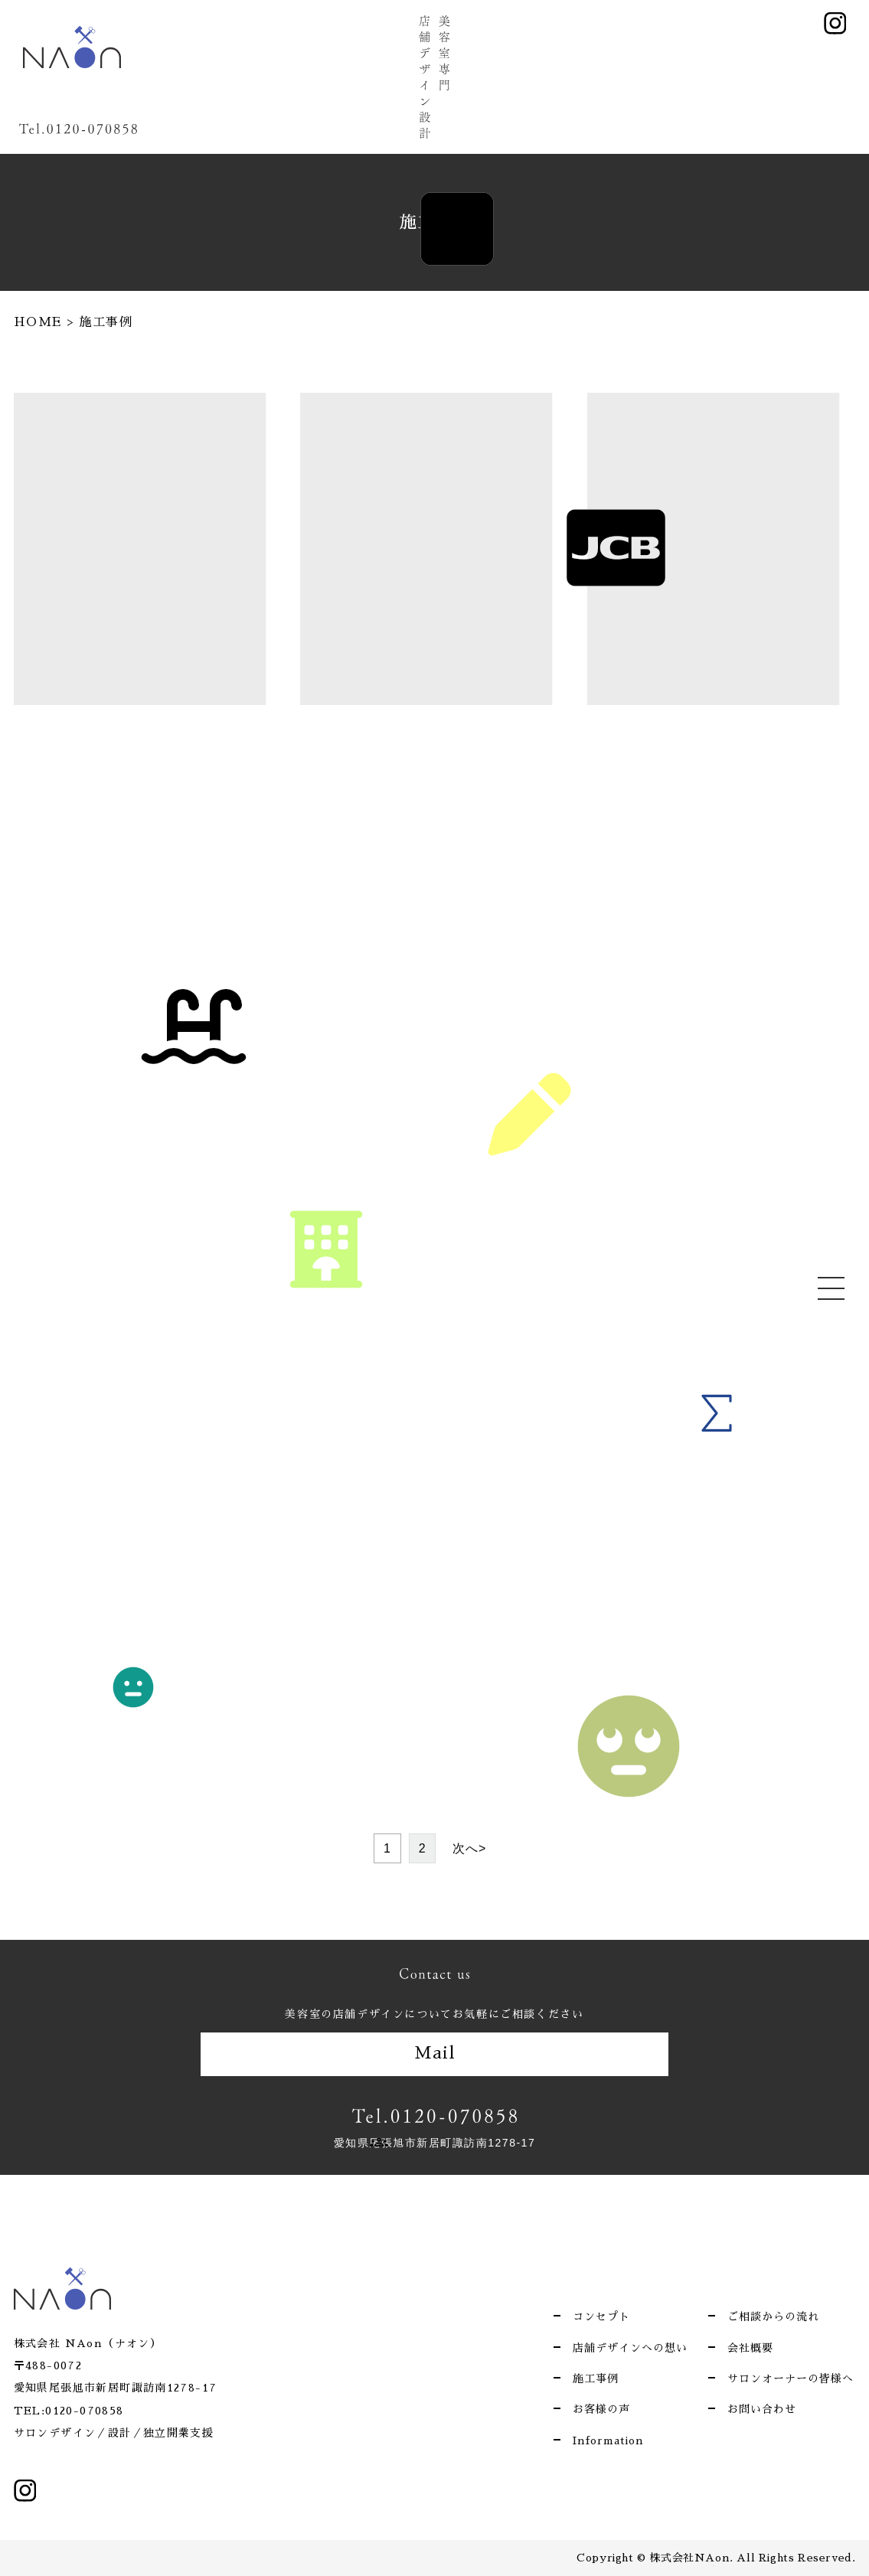 This screenshot has height=2576, width=869. I want to click on pay with JCB credit card, so click(616, 547).